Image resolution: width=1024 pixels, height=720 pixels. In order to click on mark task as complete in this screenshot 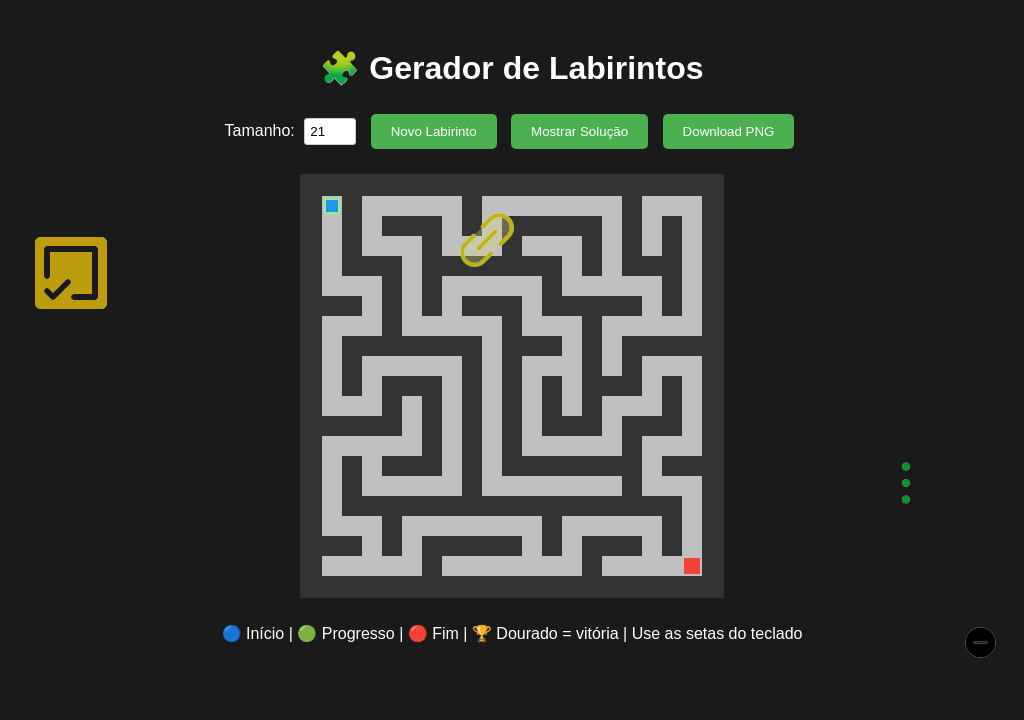, I will do `click(71, 273)`.